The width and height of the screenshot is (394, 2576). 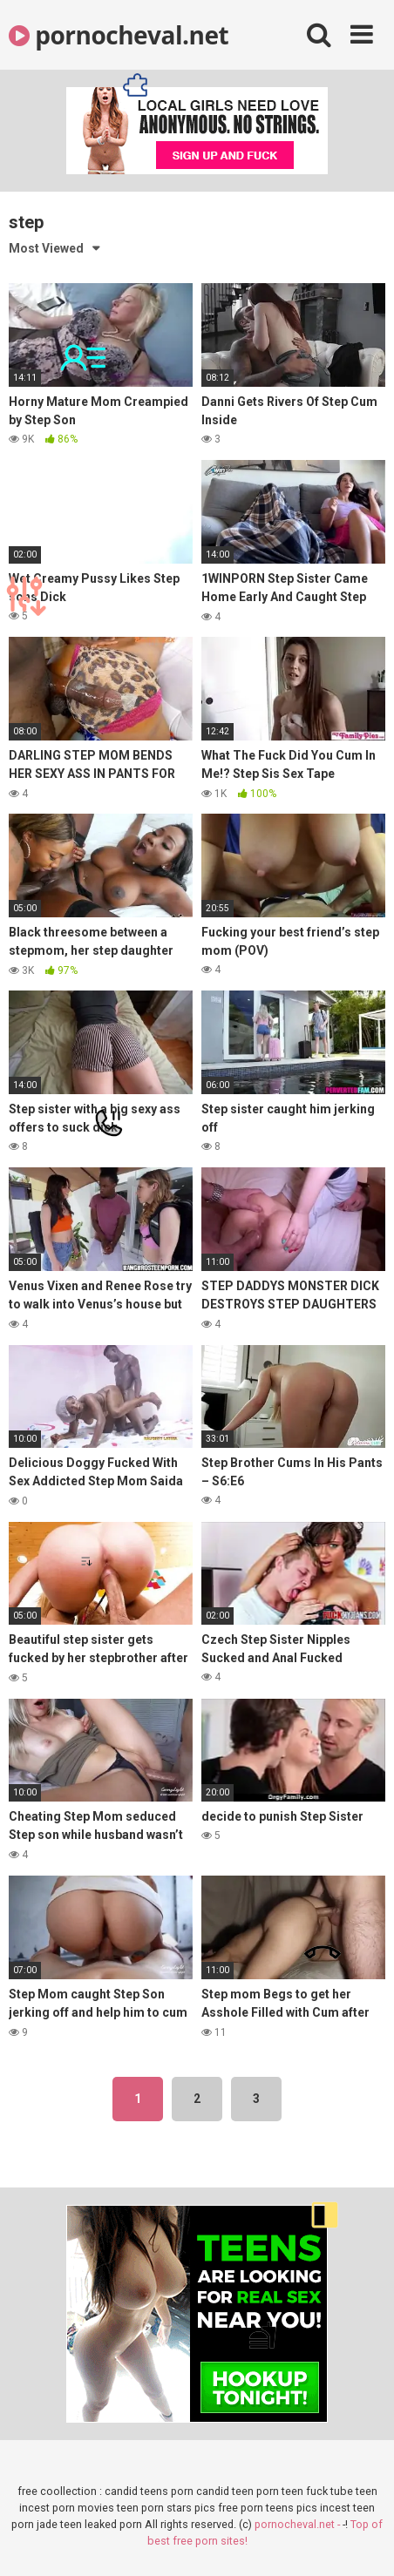 I want to click on toggle between split-screen view, so click(x=324, y=2214).